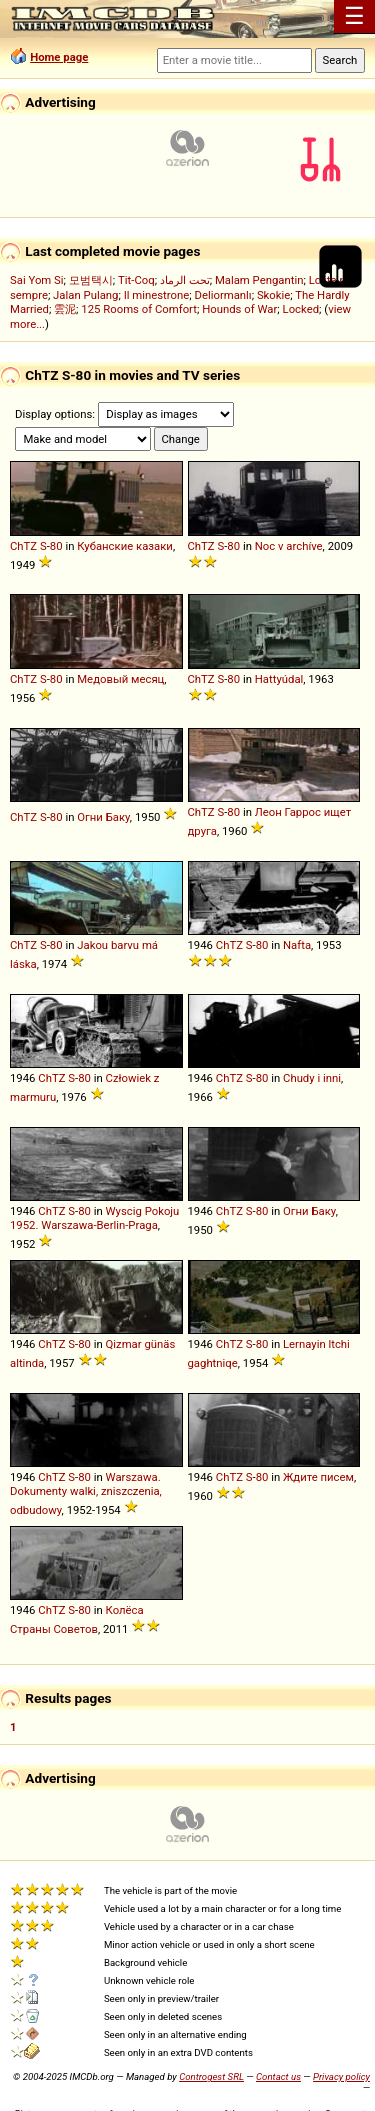 Image resolution: width=375 pixels, height=2111 pixels. Describe the element at coordinates (320, 159) in the screenshot. I see `access gardening or landscaping tools` at that location.